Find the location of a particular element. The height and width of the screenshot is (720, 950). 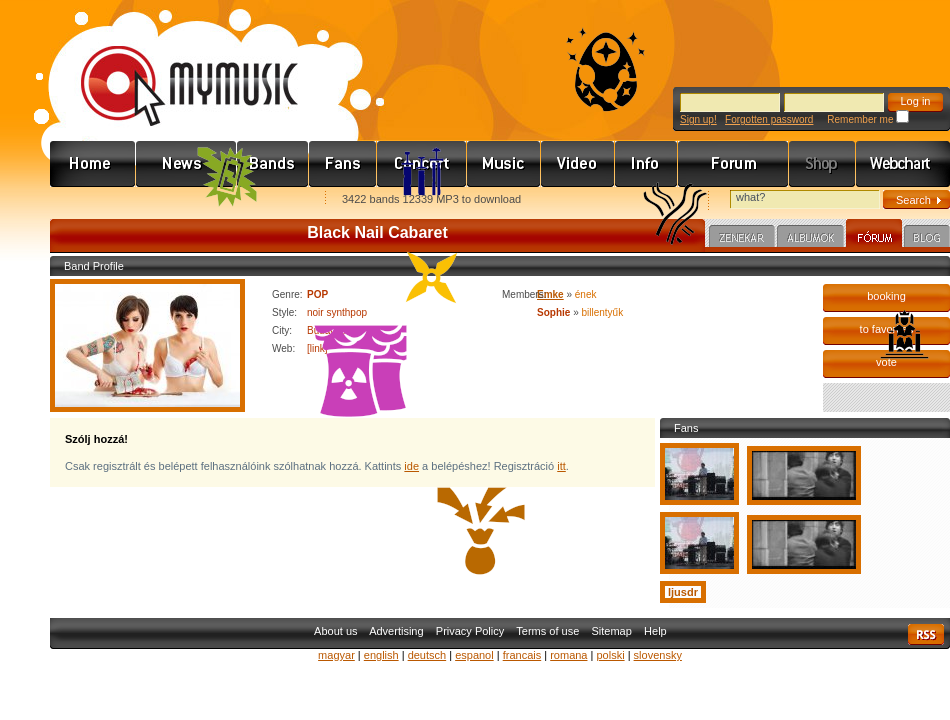

a cosmic or celestial themed collectible item is located at coordinates (606, 69).